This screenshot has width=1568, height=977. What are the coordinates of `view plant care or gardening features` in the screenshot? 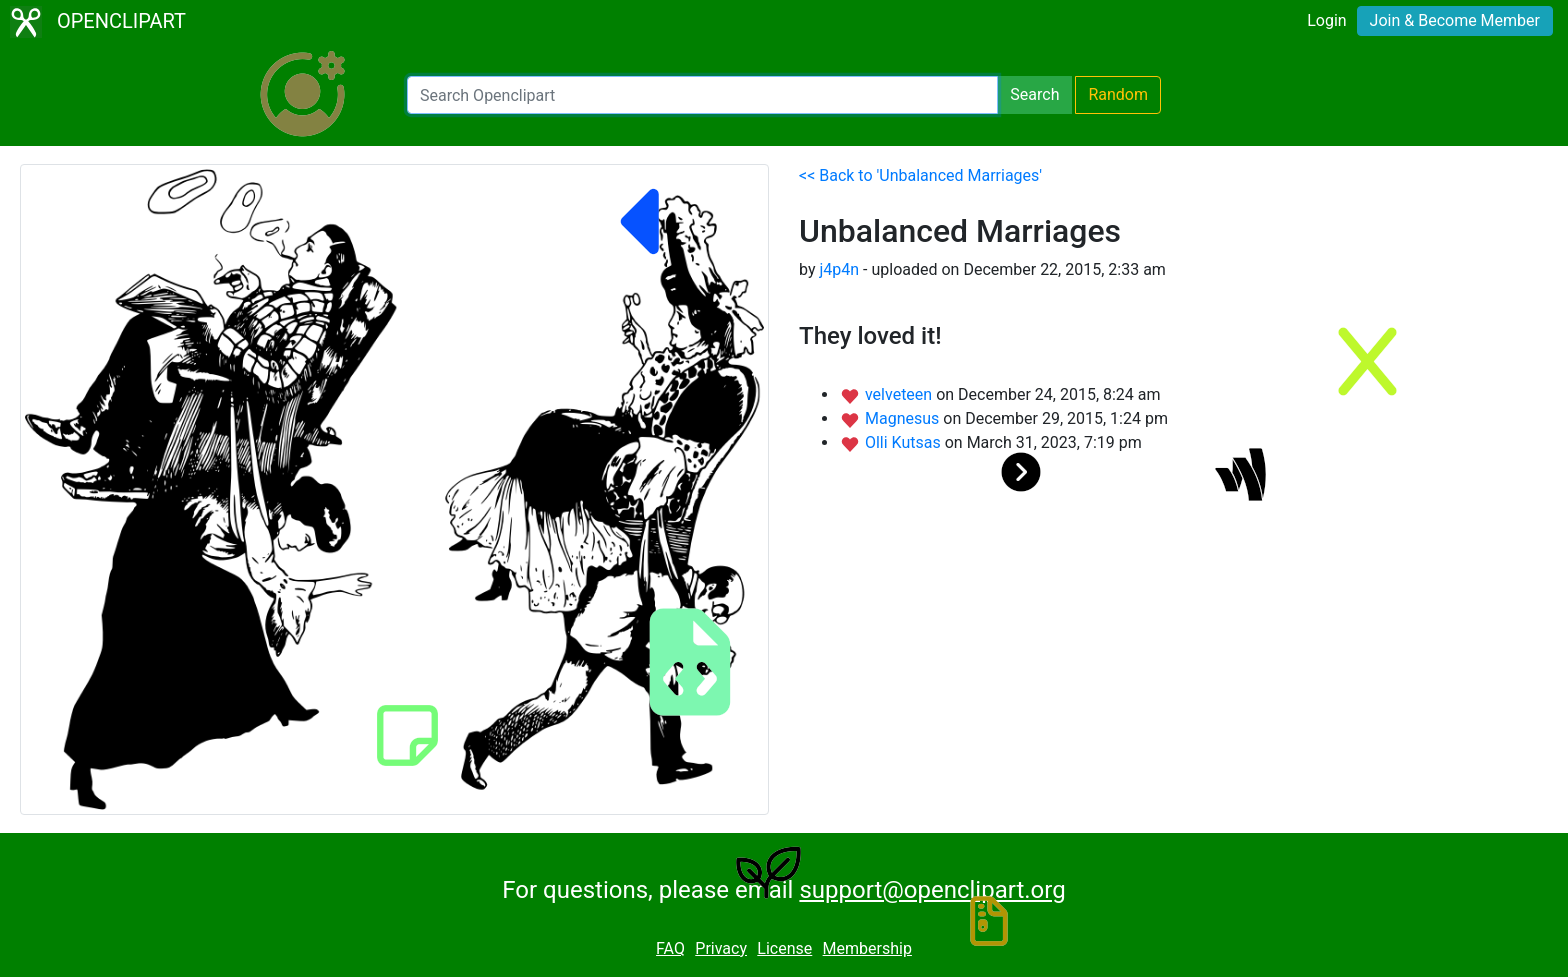 It's located at (768, 870).